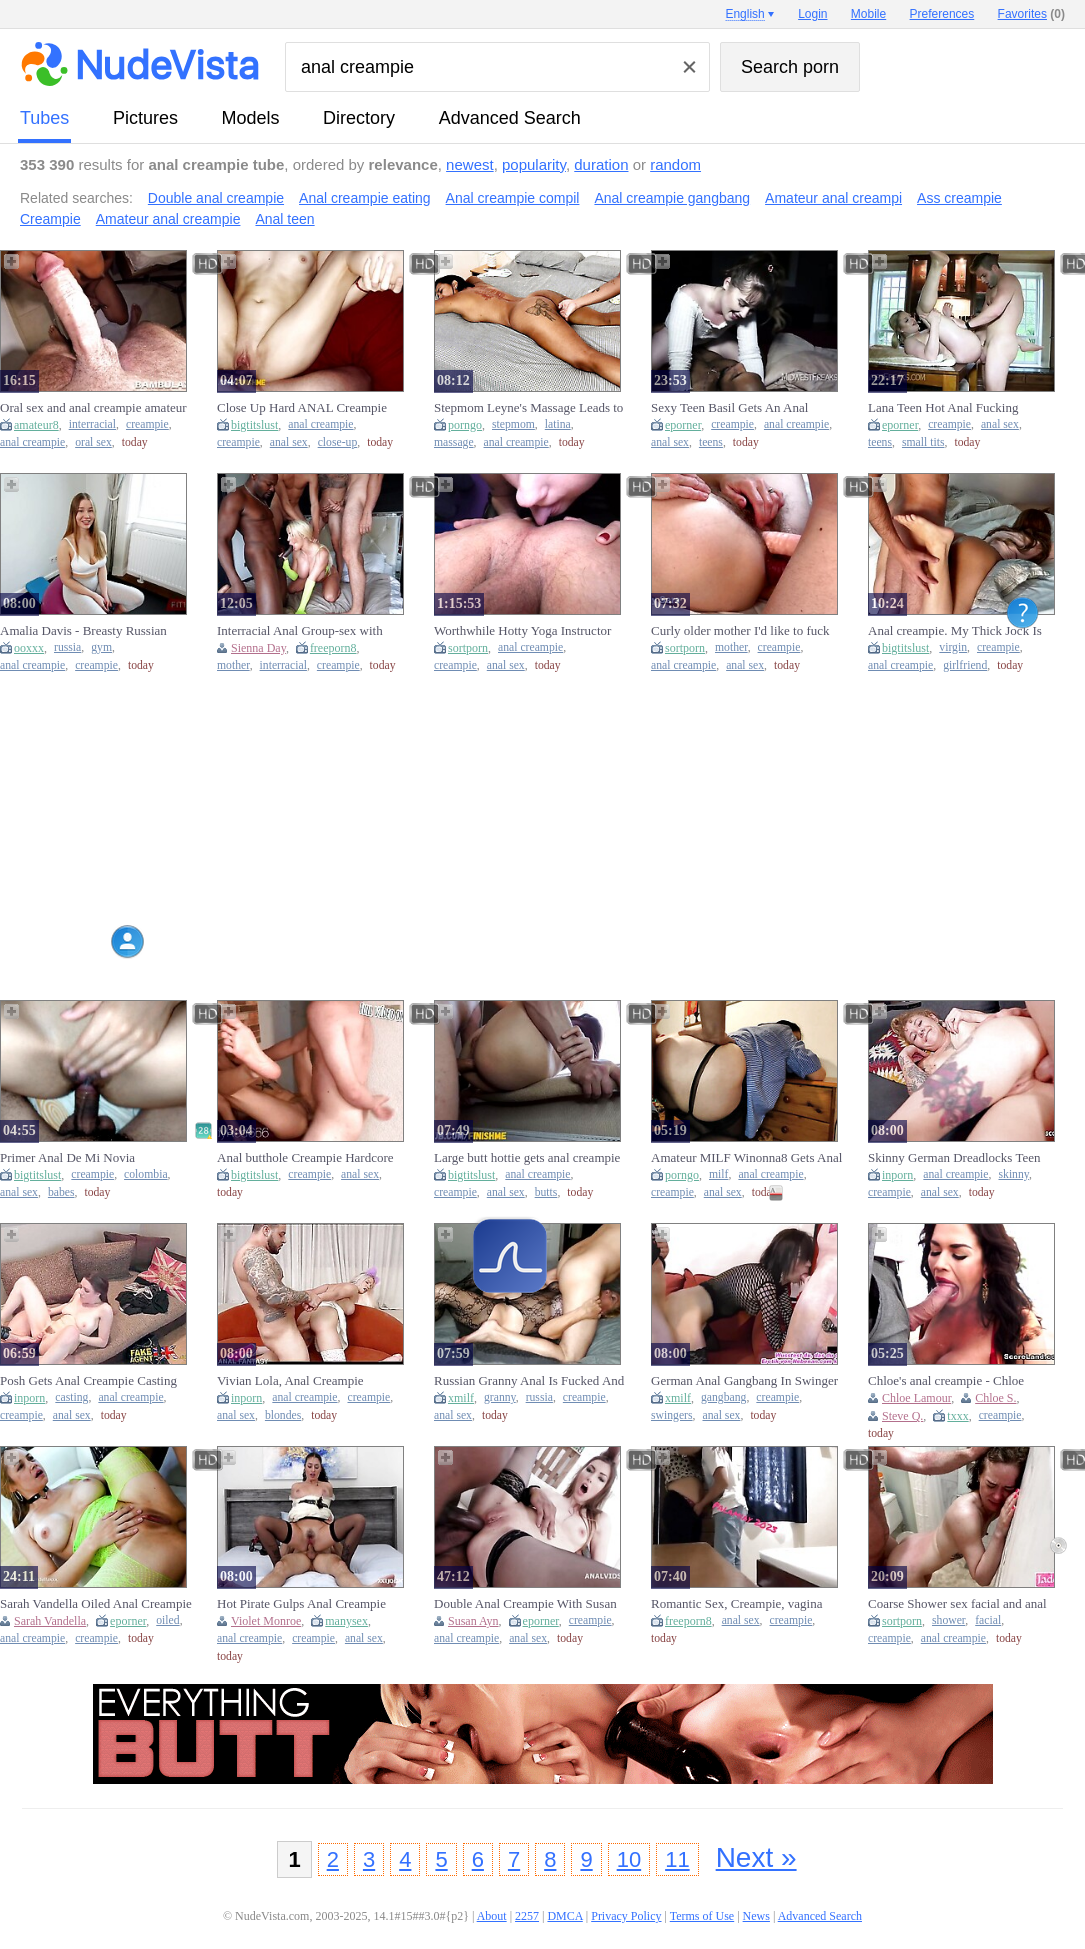  What do you see at coordinates (203, 1130) in the screenshot?
I see `indicates an upcoming appointment or event` at bounding box center [203, 1130].